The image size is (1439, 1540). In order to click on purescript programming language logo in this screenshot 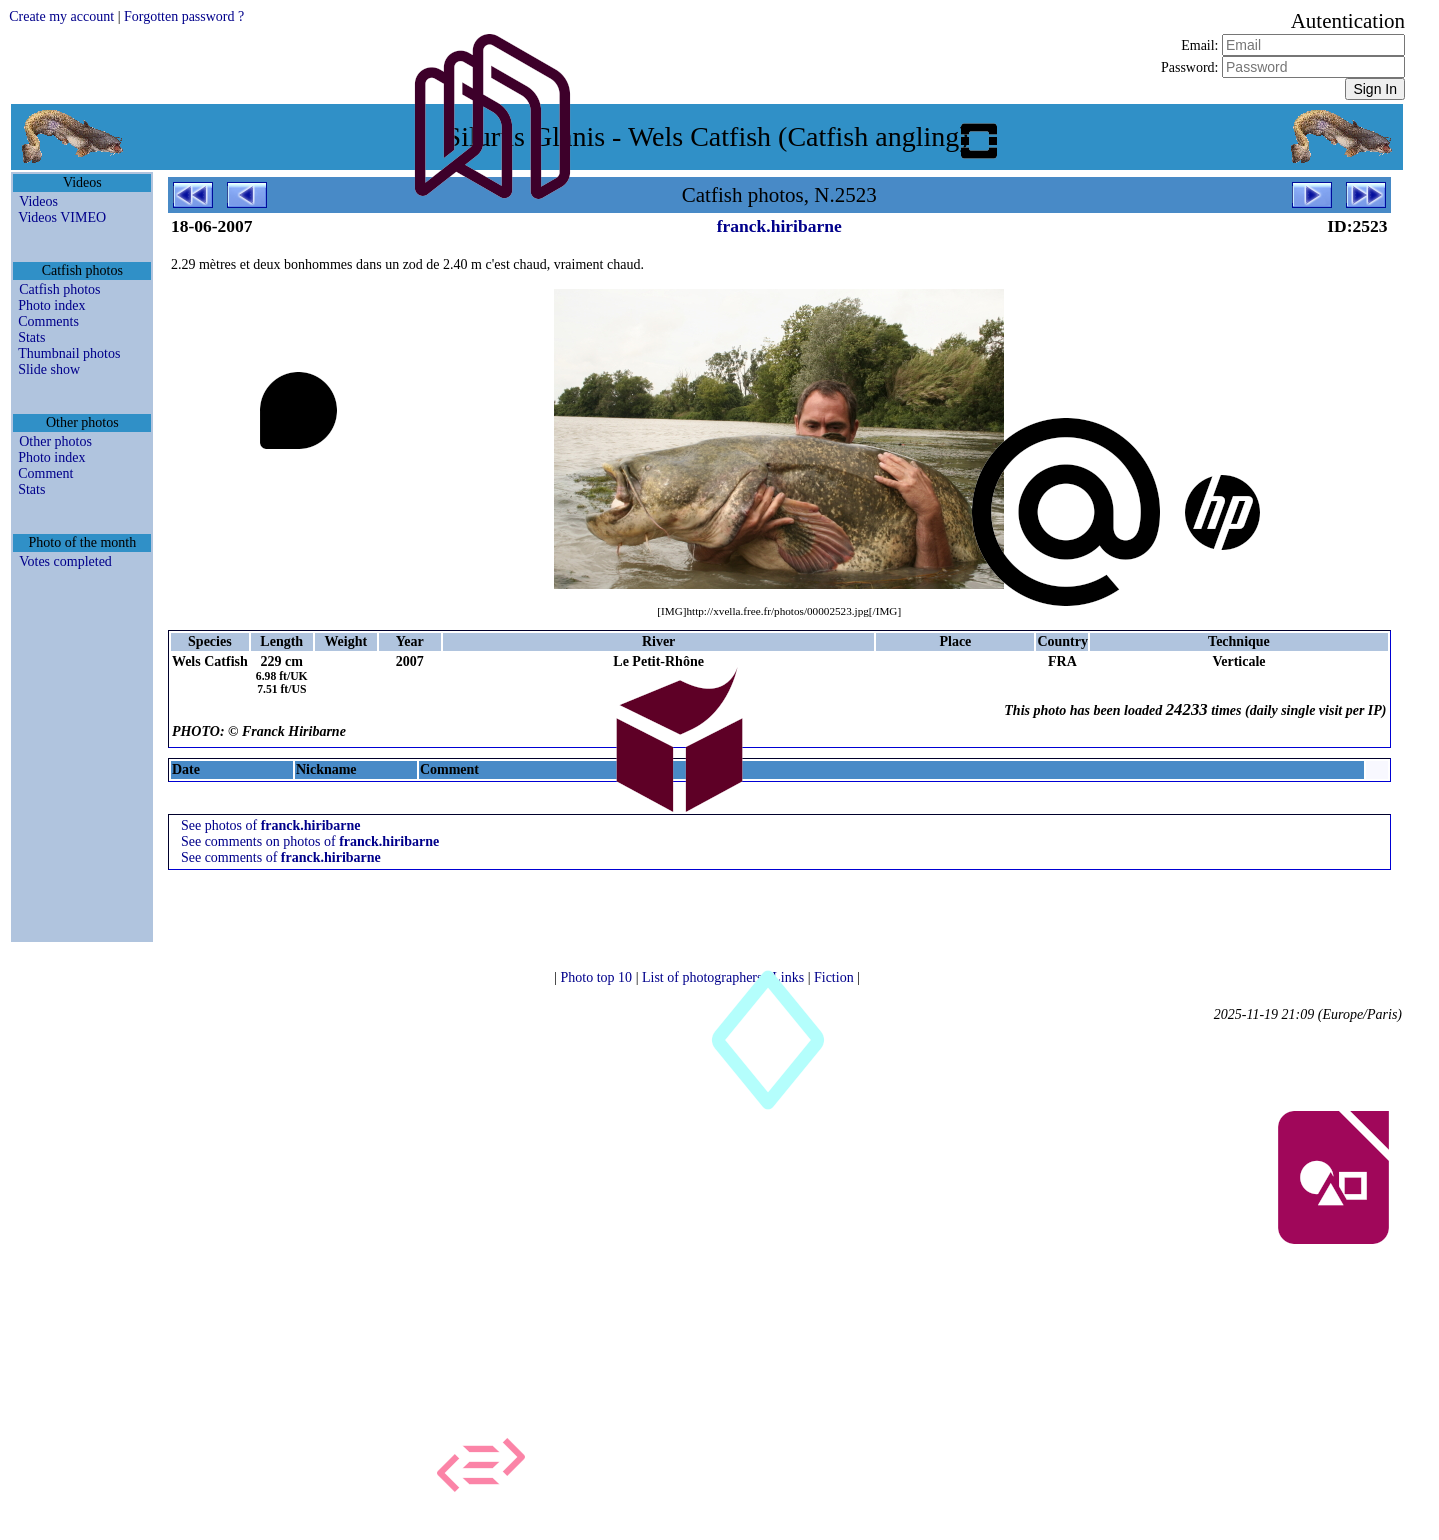, I will do `click(481, 1465)`.